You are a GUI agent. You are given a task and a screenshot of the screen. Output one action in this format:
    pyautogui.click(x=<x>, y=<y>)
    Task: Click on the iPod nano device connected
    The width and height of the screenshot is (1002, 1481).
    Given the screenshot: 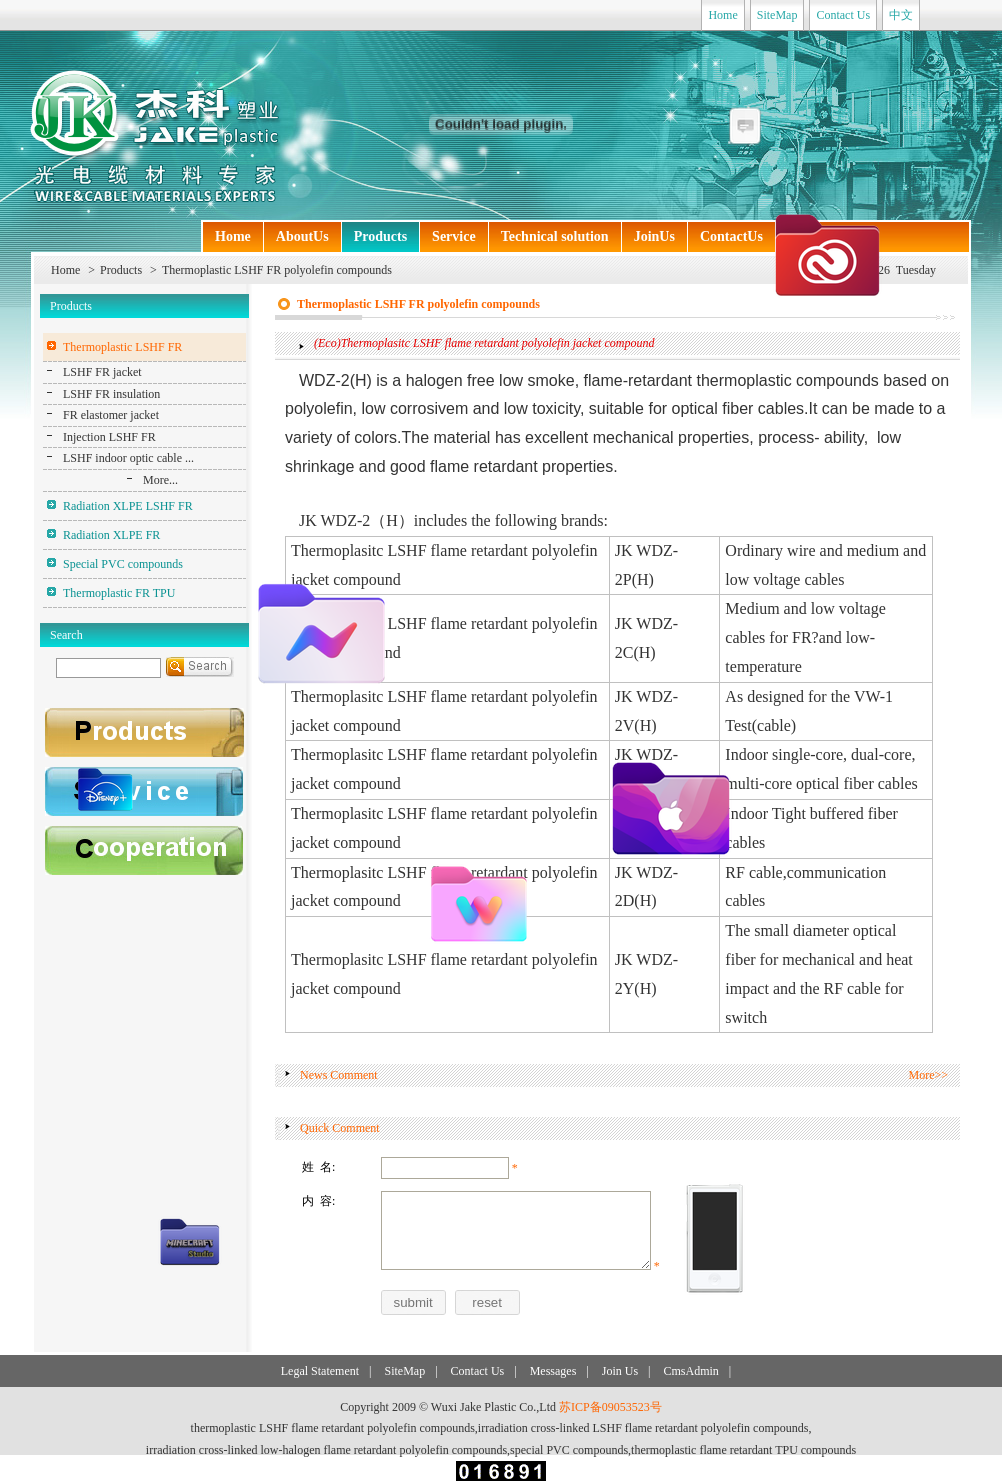 What is the action you would take?
    pyautogui.click(x=714, y=1238)
    